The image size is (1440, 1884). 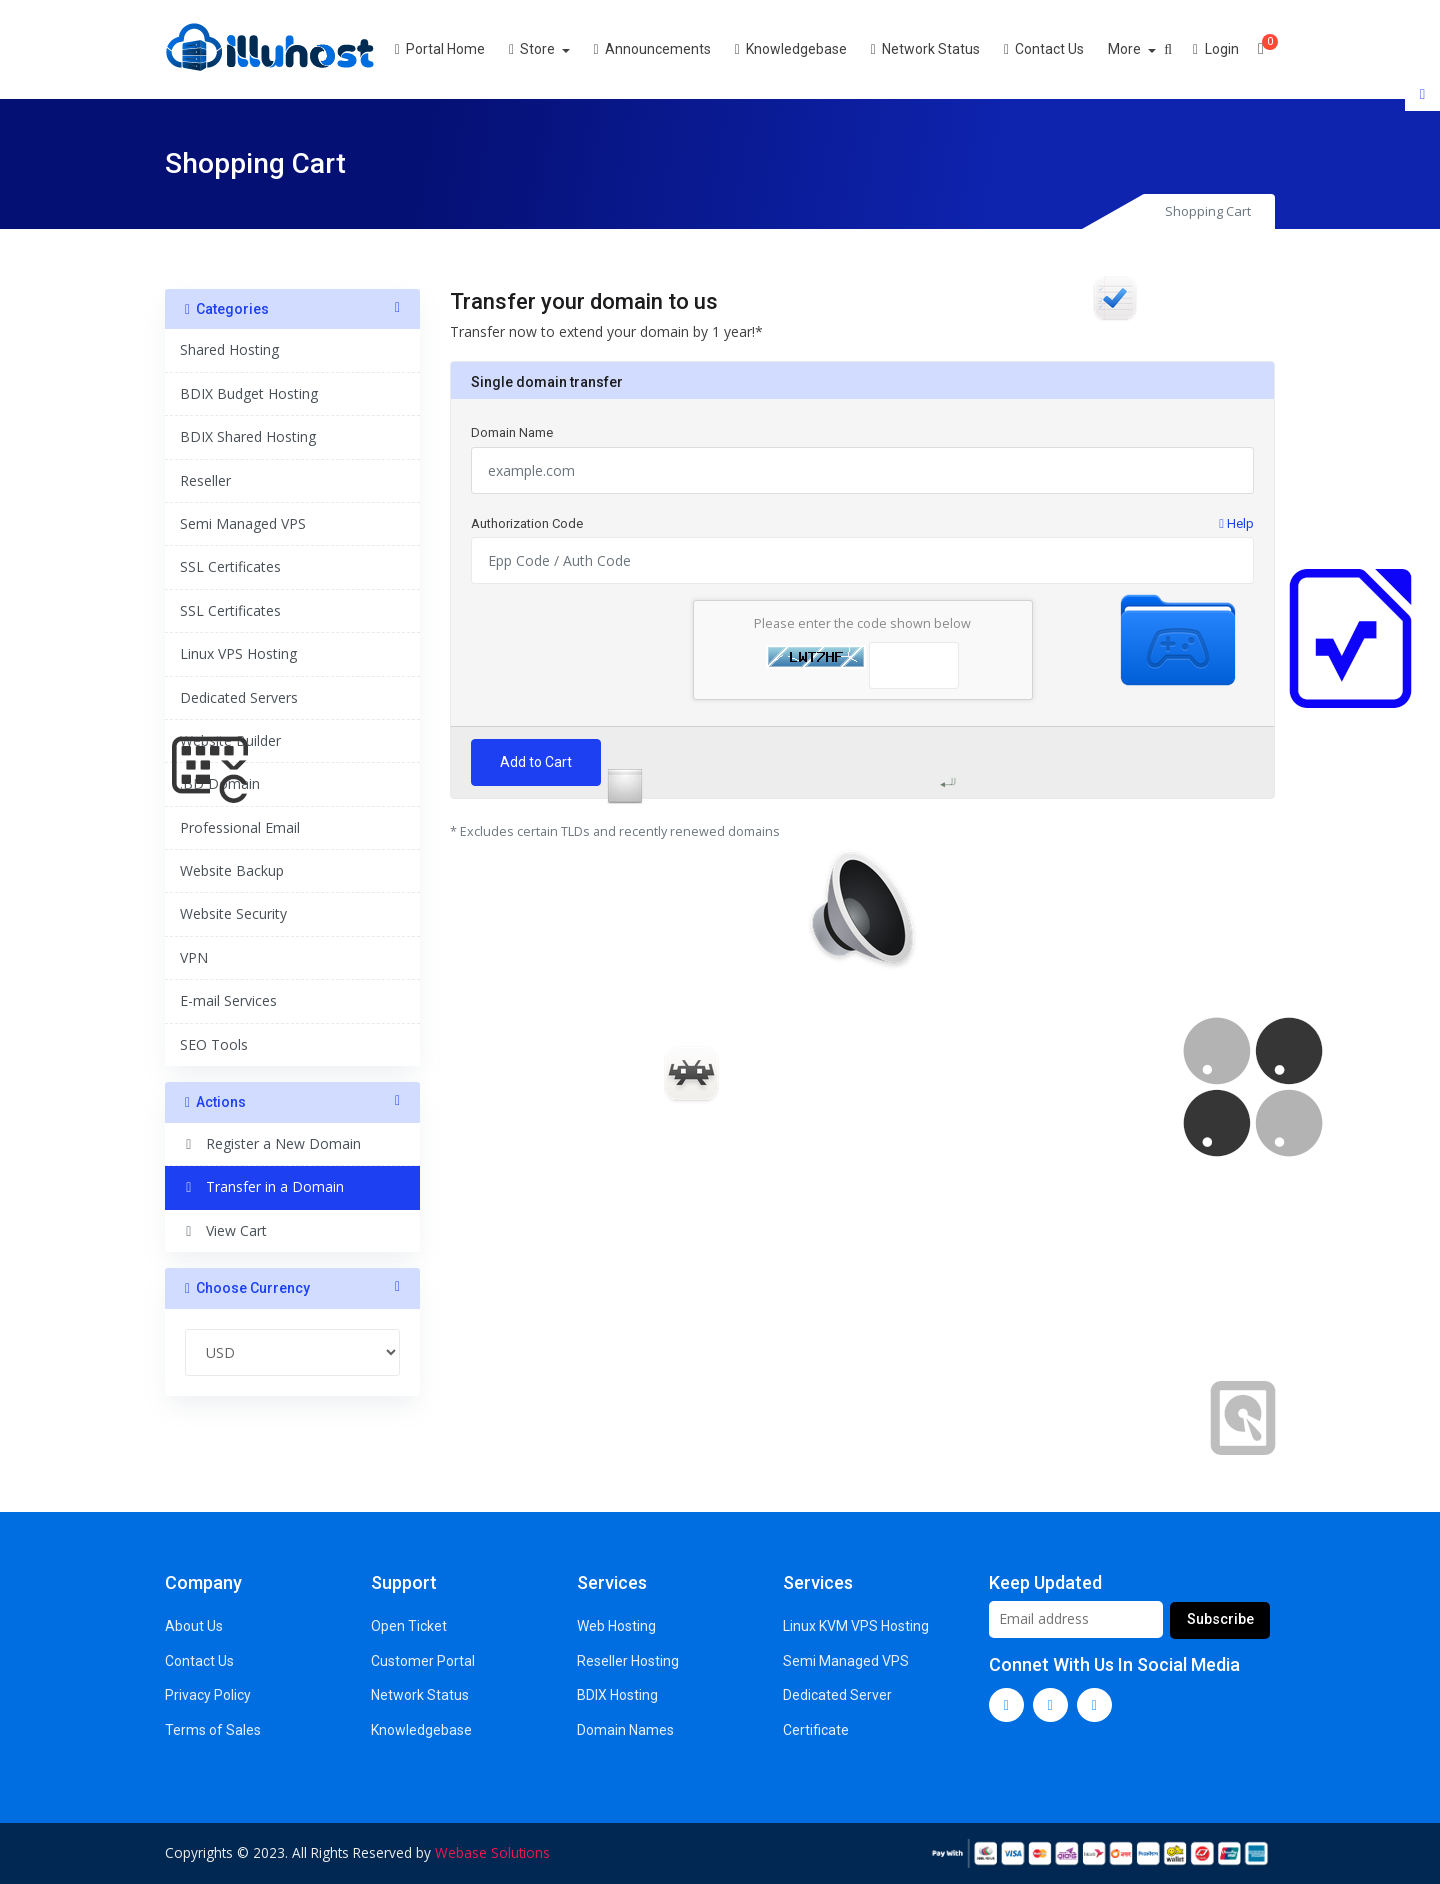 I want to click on open on-screen keyboard settings, so click(x=210, y=765).